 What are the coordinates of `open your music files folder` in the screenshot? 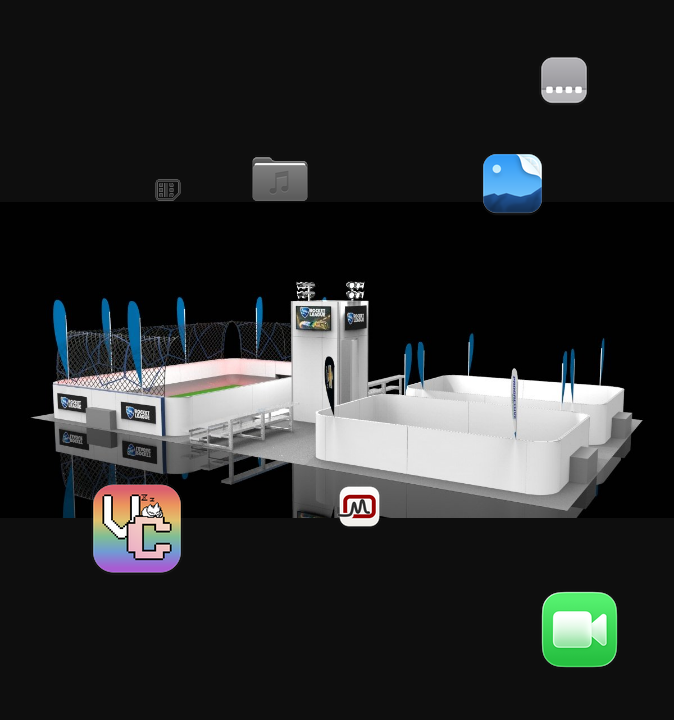 It's located at (280, 179).